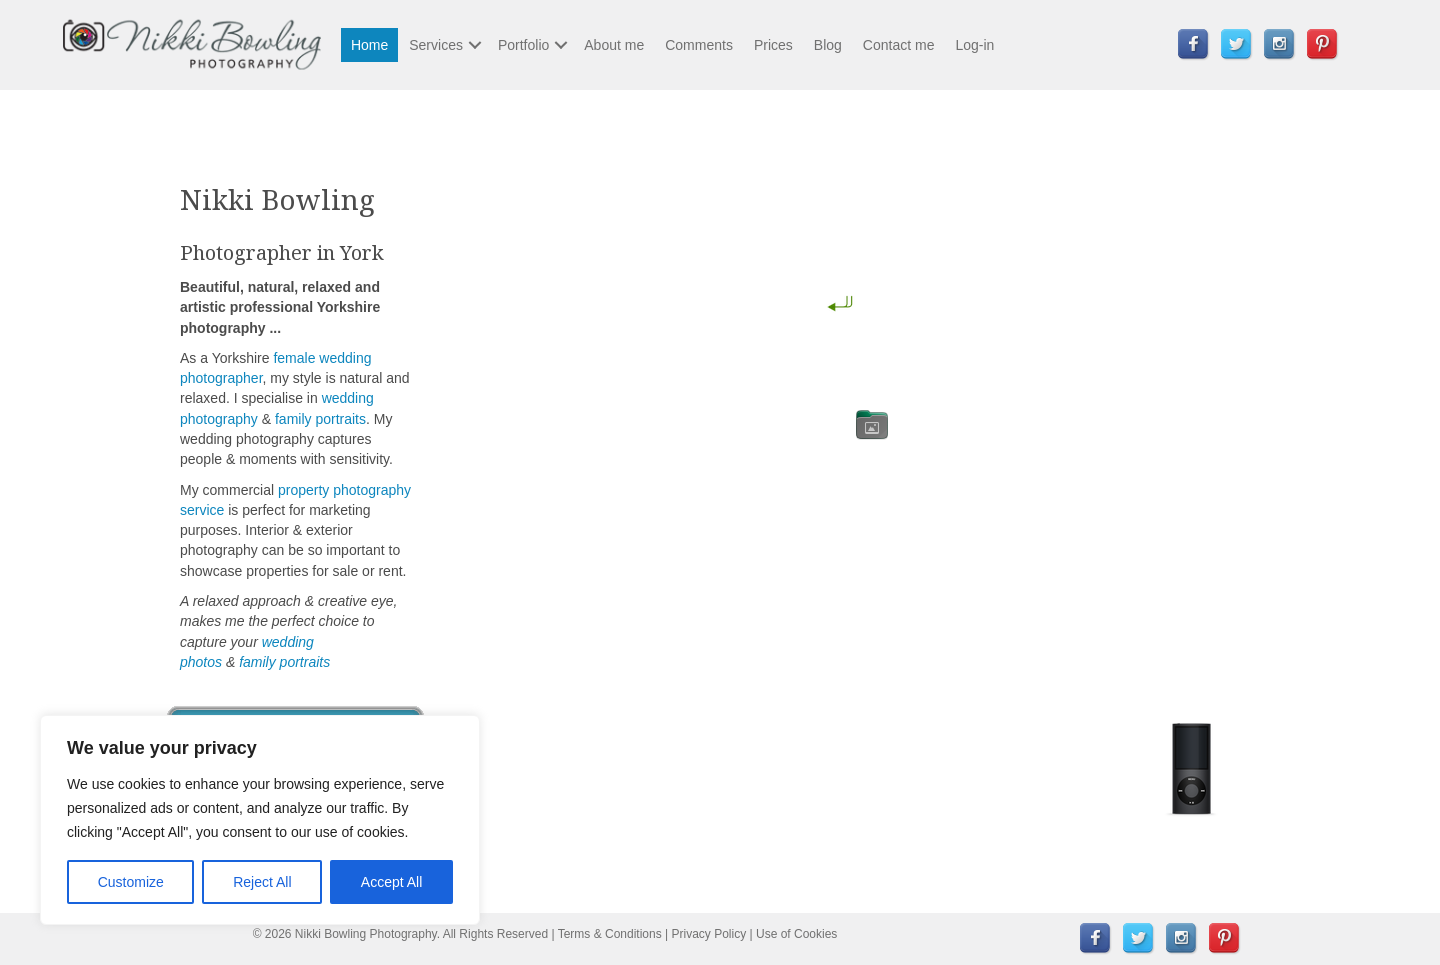  What do you see at coordinates (839, 303) in the screenshot?
I see `reply all to an email message` at bounding box center [839, 303].